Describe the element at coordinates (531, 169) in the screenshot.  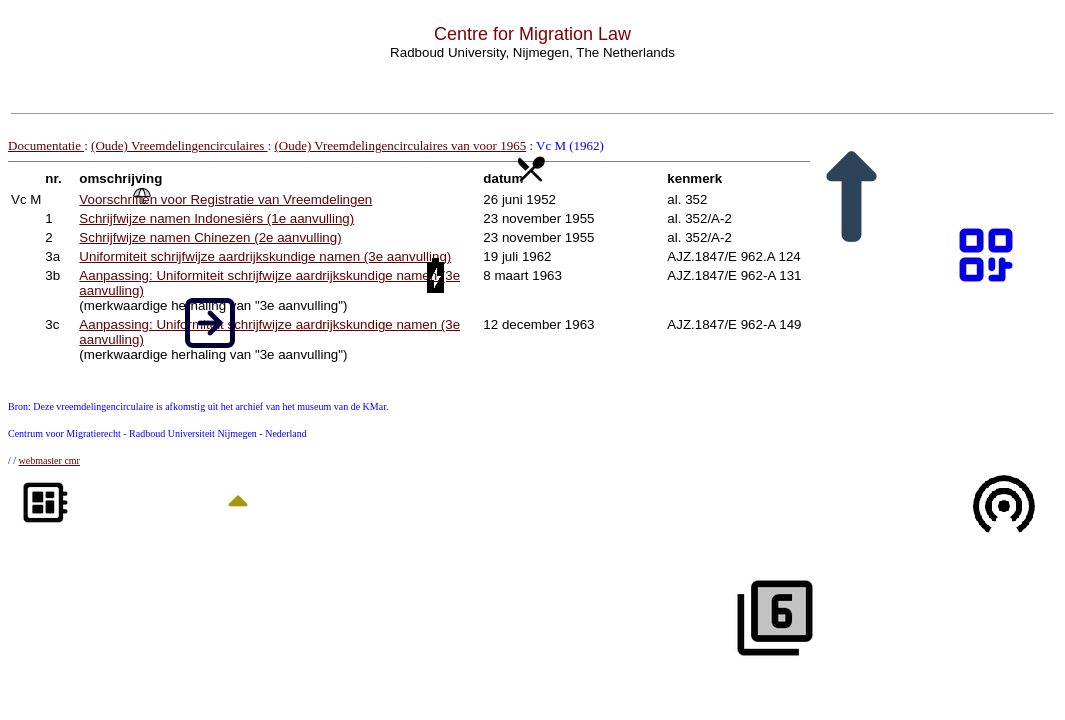
I see `view restaurant or dining options` at that location.